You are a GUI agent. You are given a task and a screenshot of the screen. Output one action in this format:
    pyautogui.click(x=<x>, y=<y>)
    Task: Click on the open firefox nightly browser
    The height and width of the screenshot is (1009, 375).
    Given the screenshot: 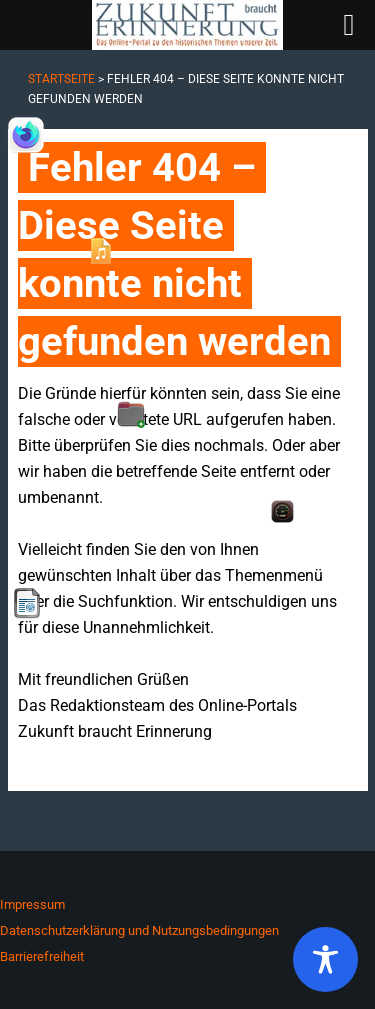 What is the action you would take?
    pyautogui.click(x=26, y=135)
    